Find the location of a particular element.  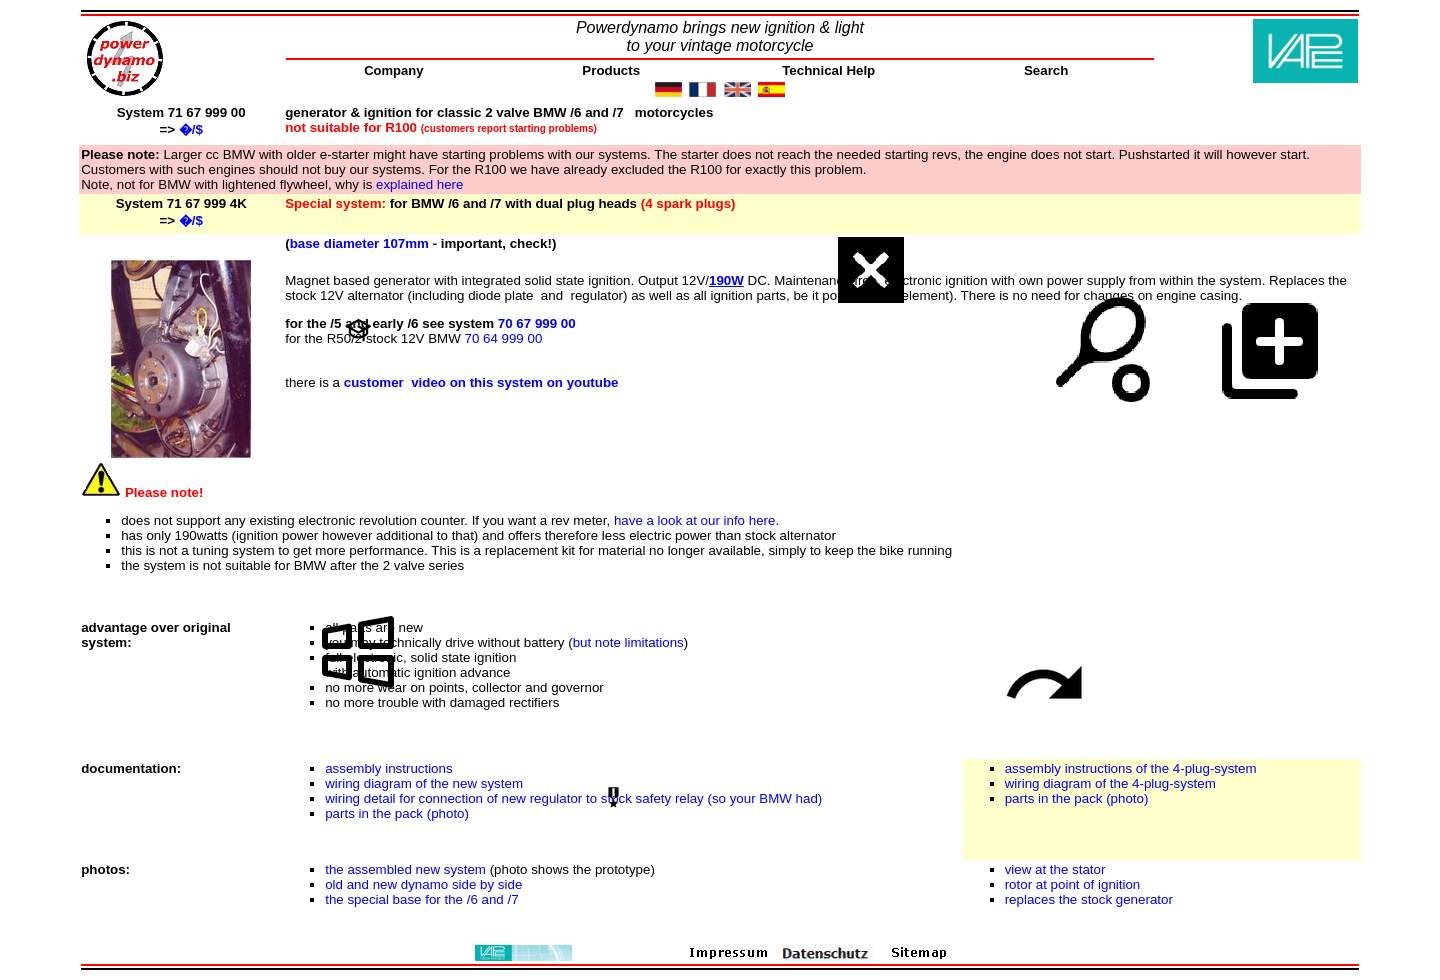

access education or learning resources is located at coordinates (358, 329).